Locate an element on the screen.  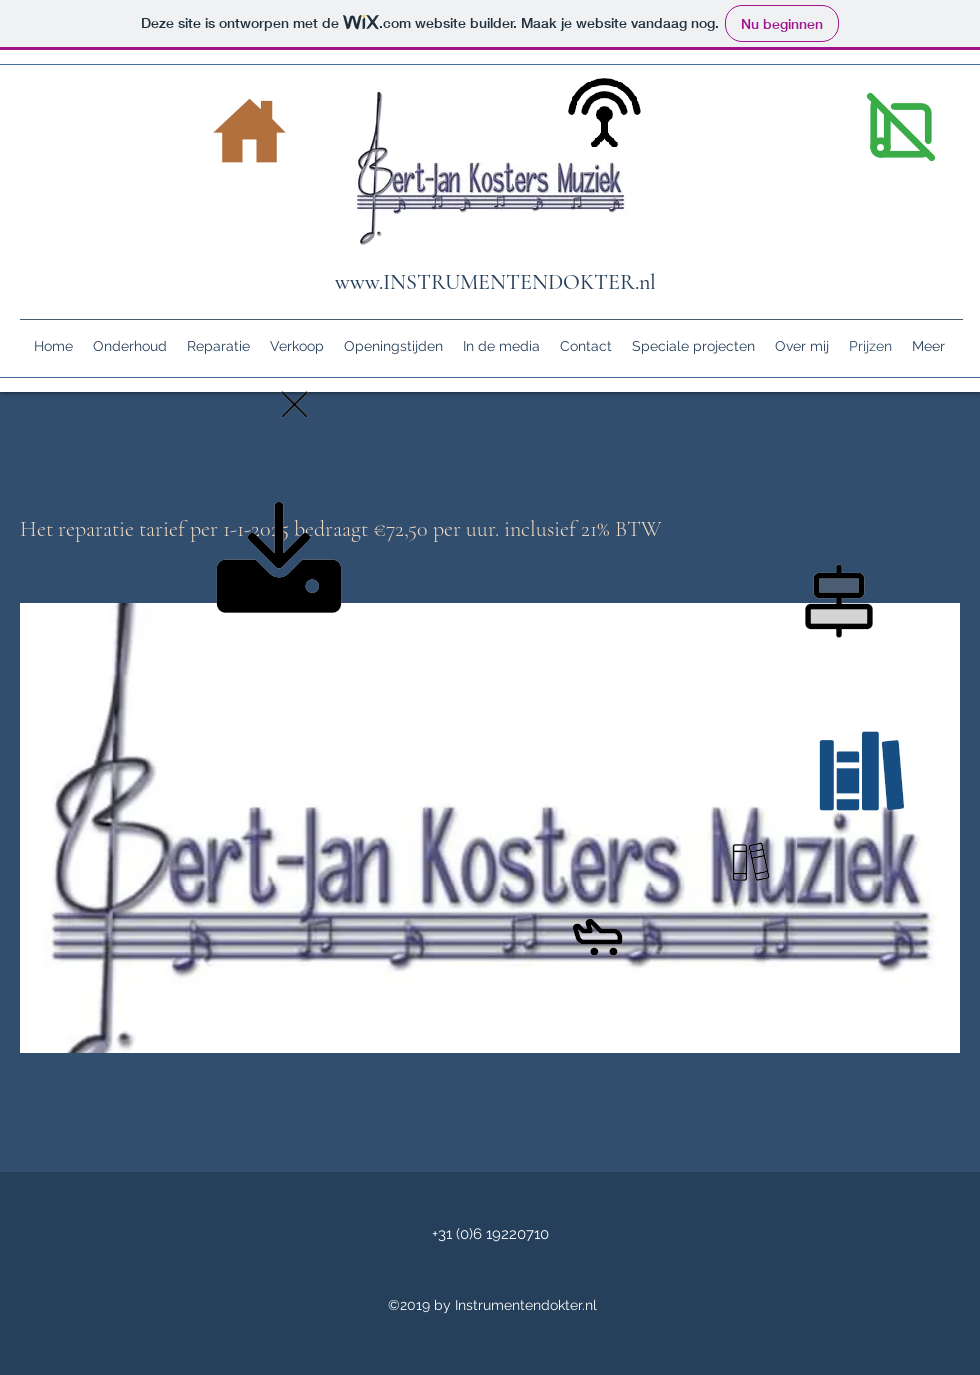
access your library or book collection is located at coordinates (749, 862).